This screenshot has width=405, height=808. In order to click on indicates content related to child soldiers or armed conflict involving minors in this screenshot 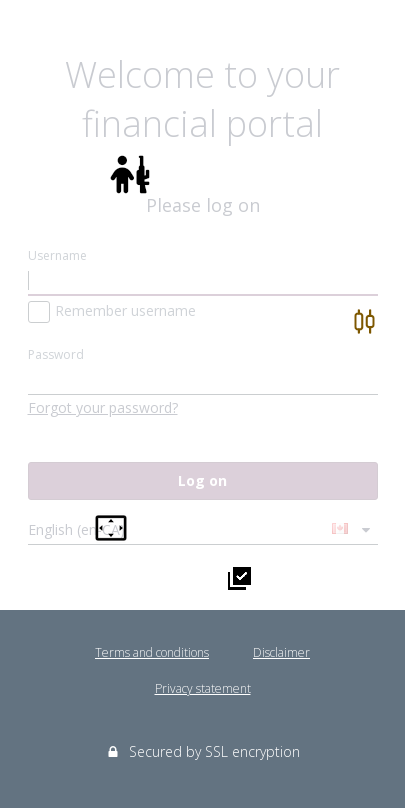, I will do `click(130, 174)`.